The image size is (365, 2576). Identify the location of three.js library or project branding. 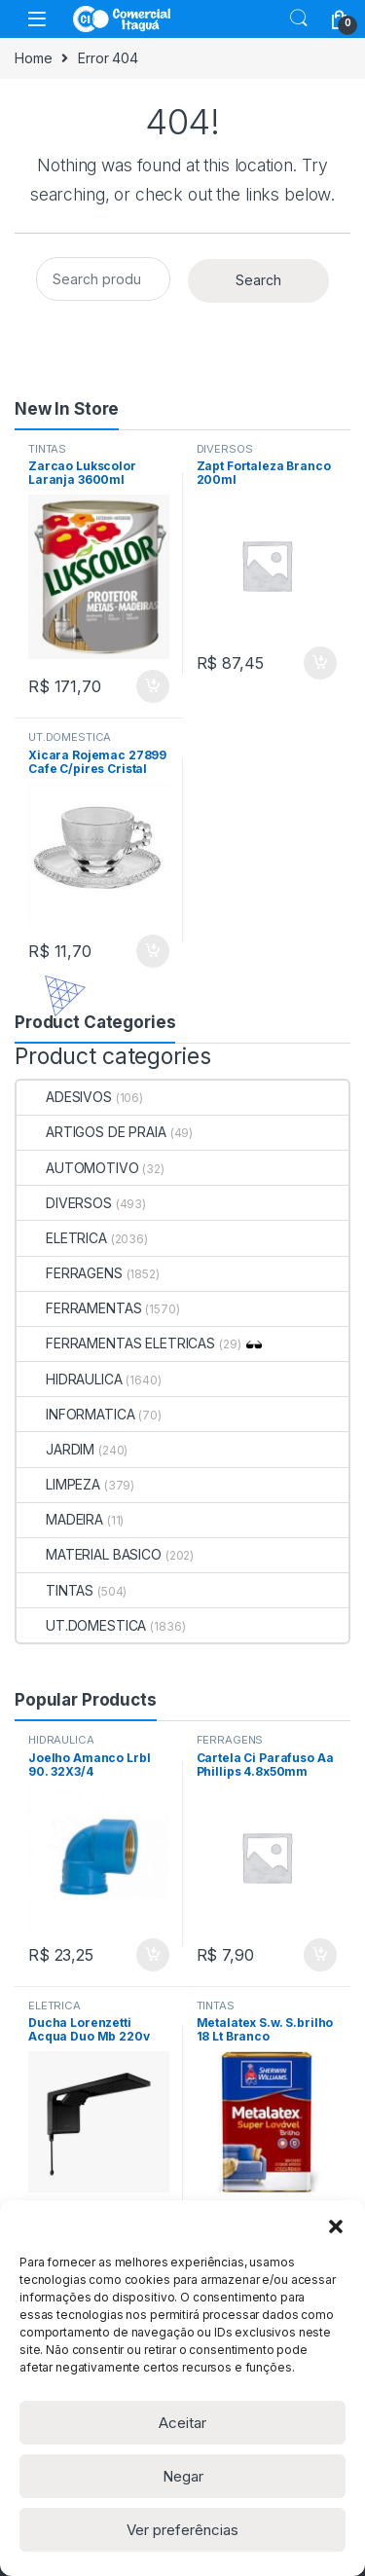
(65, 996).